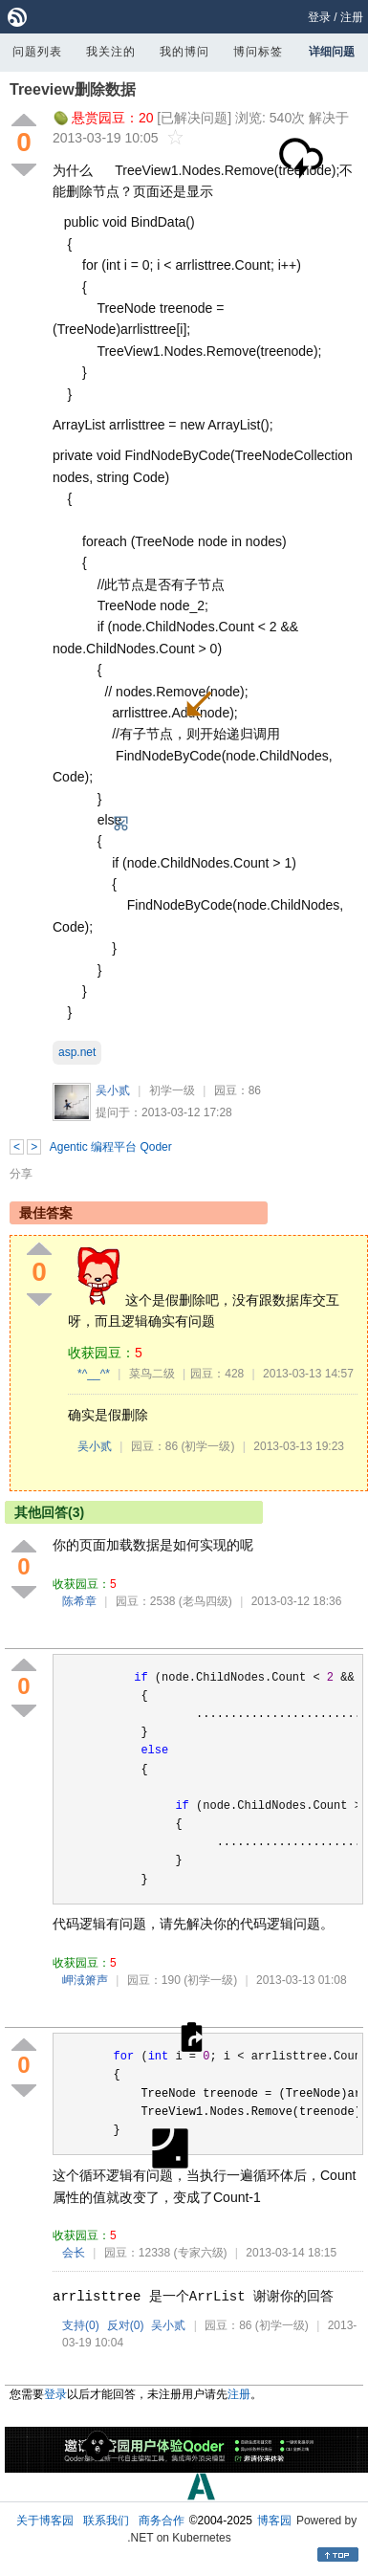 This screenshot has width=368, height=2576. I want to click on airbrake error monitoring service logo, so click(201, 2486).